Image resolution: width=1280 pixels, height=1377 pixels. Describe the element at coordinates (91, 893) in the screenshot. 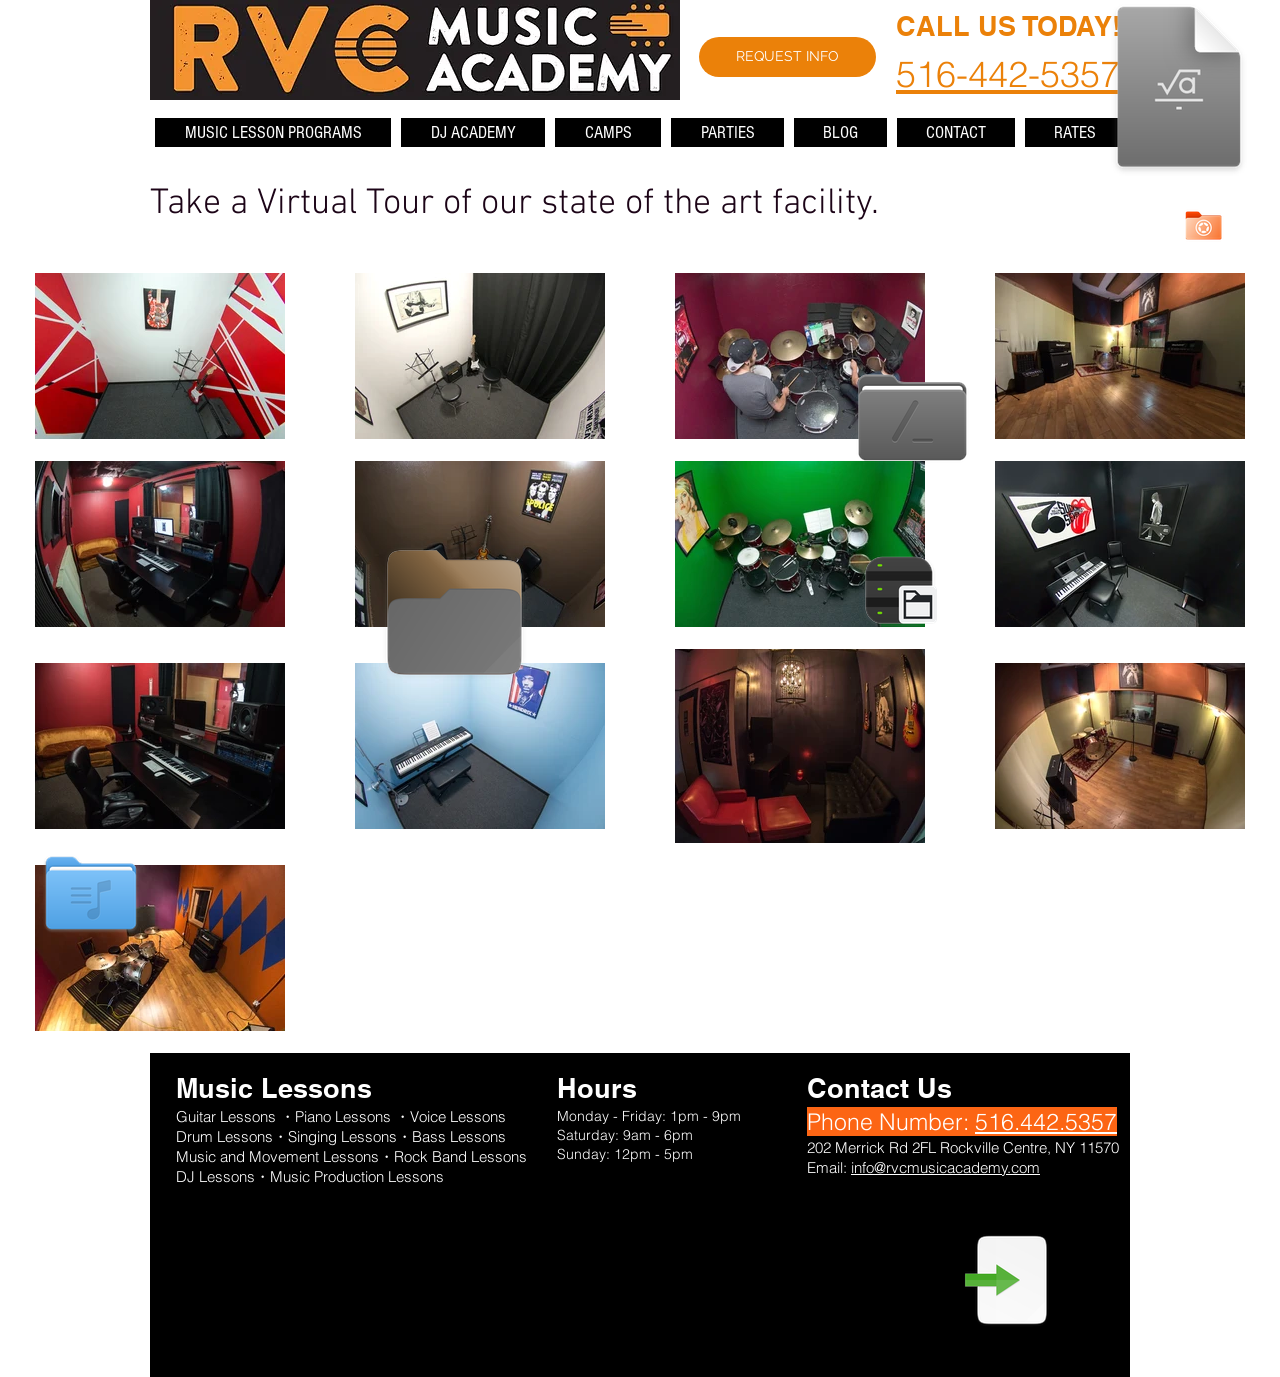

I see `open your audio files folder` at that location.